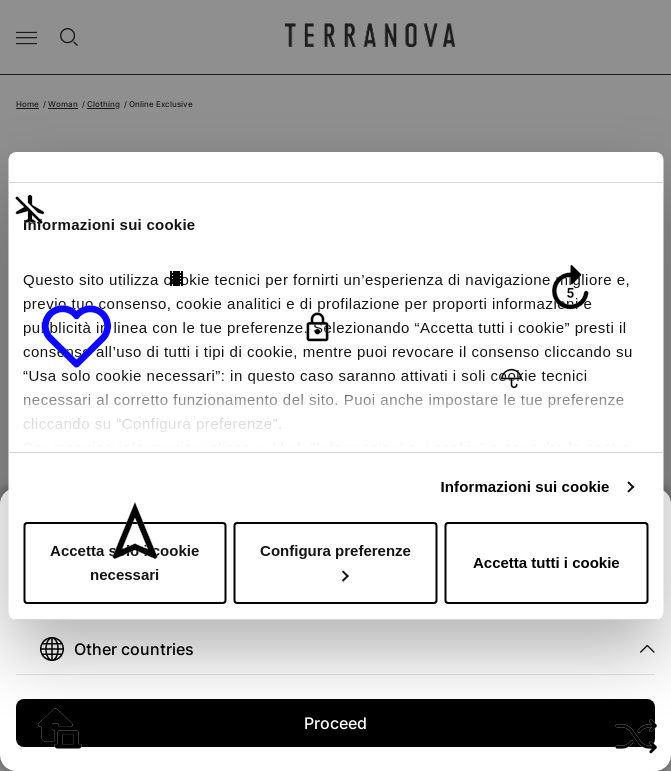 The height and width of the screenshot is (771, 671). Describe the element at coordinates (570, 288) in the screenshot. I see `skip forward 5 seconds in media playback` at that location.